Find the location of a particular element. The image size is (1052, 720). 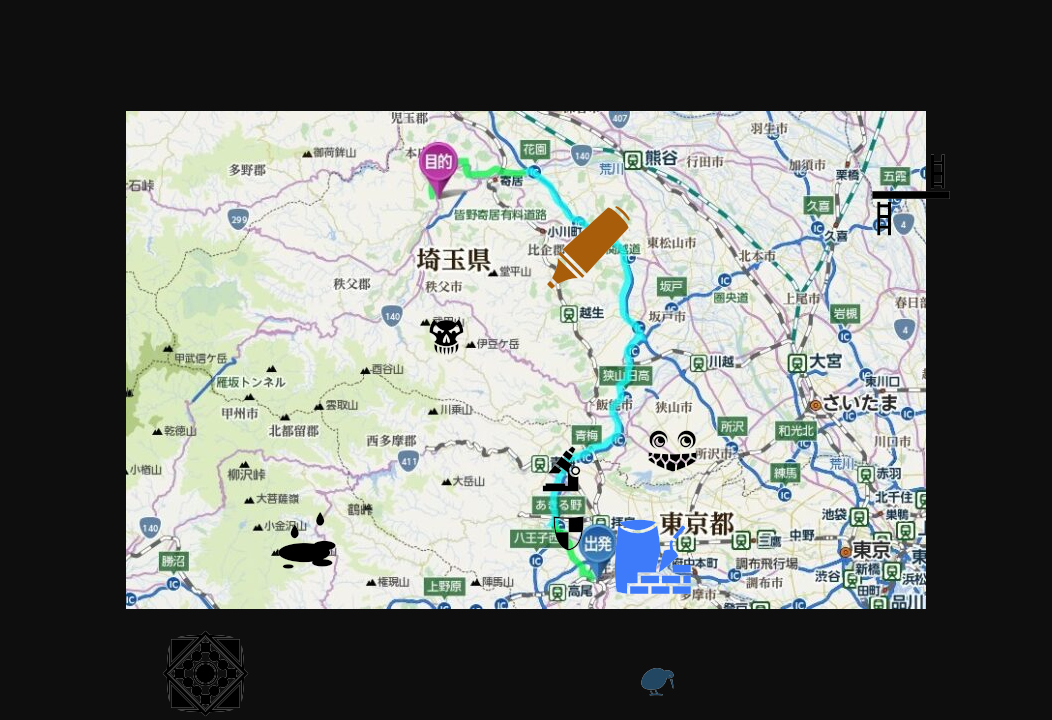

kiwi bird icon or mascot is located at coordinates (657, 680).